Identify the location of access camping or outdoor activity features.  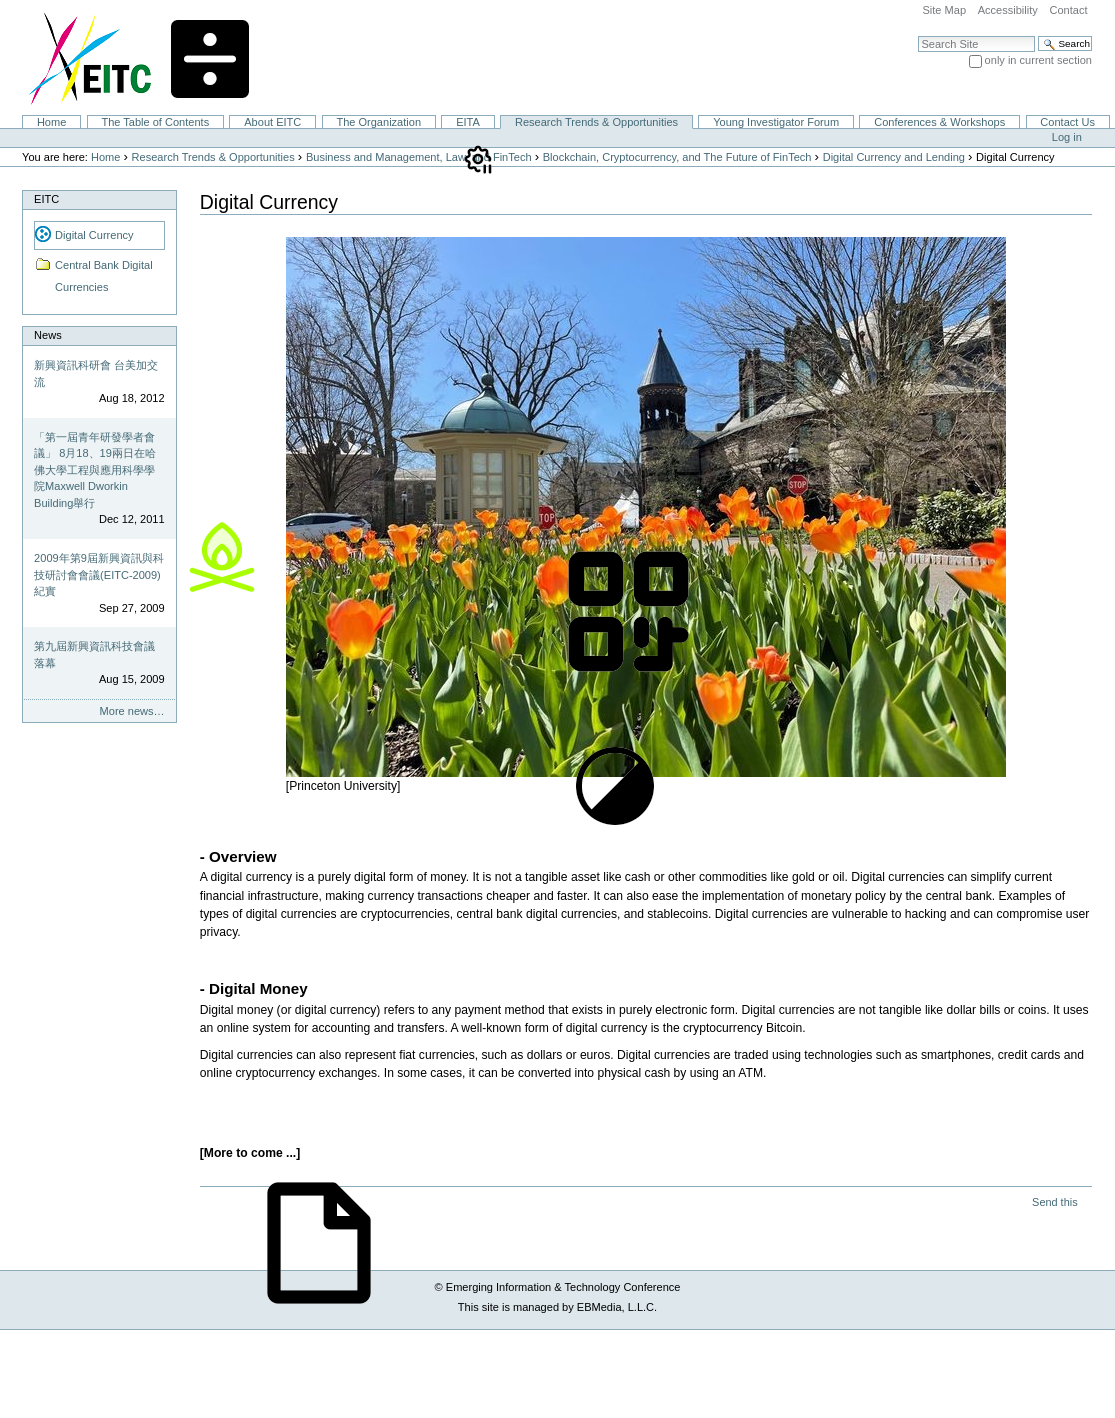
(222, 557).